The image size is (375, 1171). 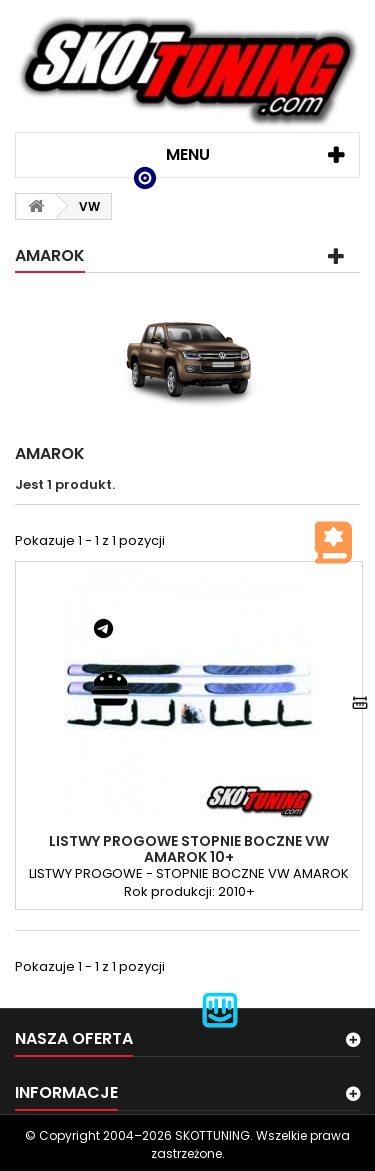 I want to click on open intercom customer messaging, so click(x=220, y=1010).